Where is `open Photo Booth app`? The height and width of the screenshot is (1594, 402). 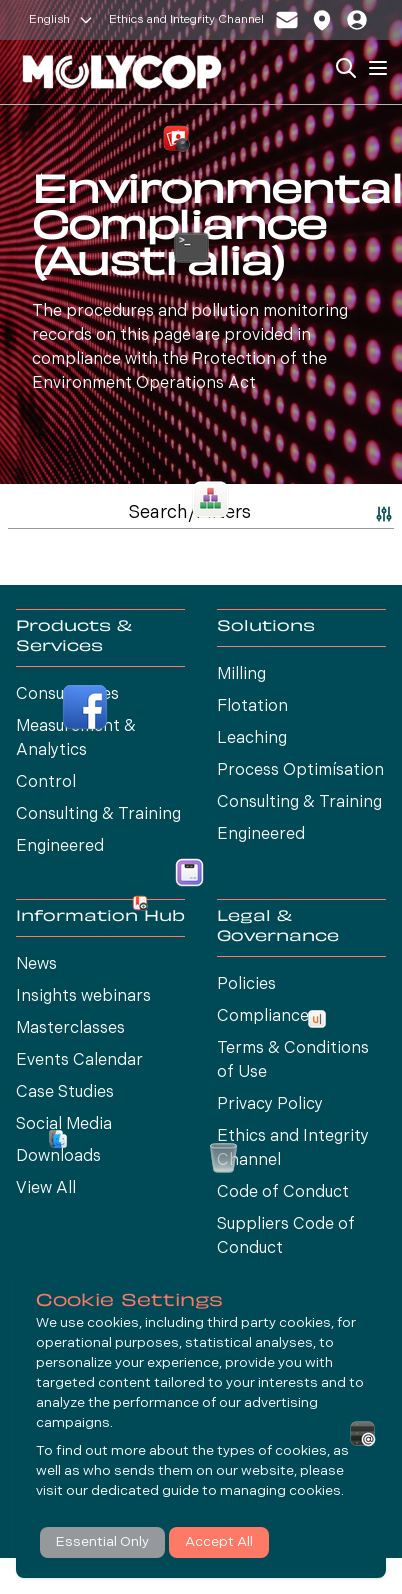
open Photo Booth app is located at coordinates (176, 138).